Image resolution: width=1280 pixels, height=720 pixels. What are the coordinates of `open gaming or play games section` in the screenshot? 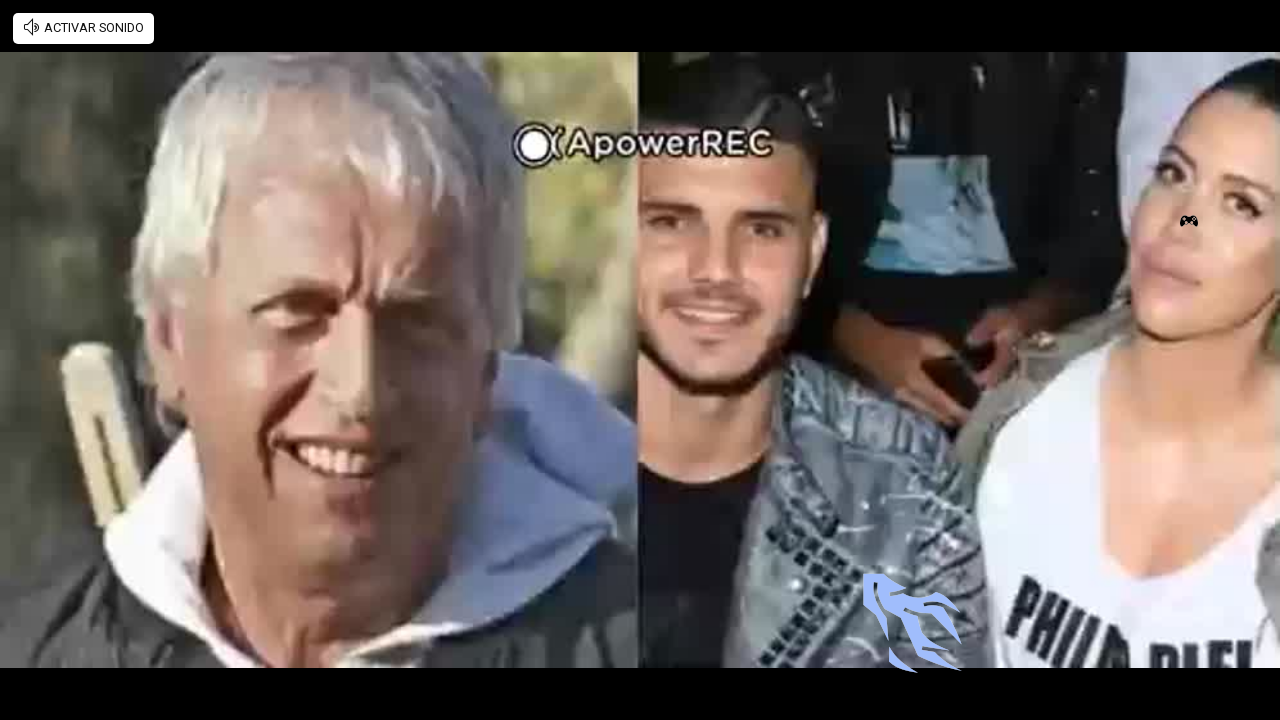 It's located at (1189, 221).